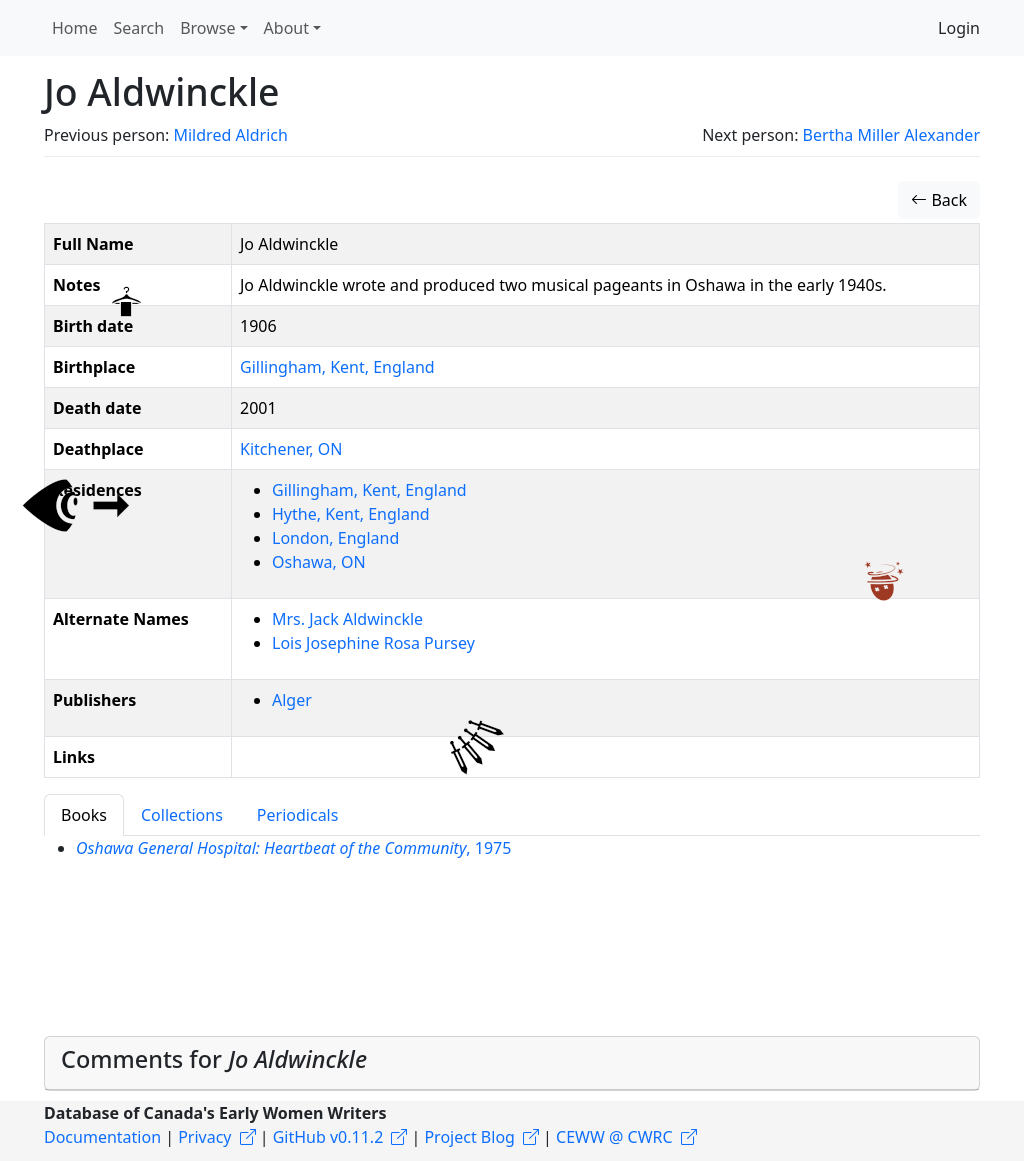 The image size is (1024, 1161). What do you see at coordinates (884, 581) in the screenshot?
I see `indicates a knockout or dizzy state in gameplay` at bounding box center [884, 581].